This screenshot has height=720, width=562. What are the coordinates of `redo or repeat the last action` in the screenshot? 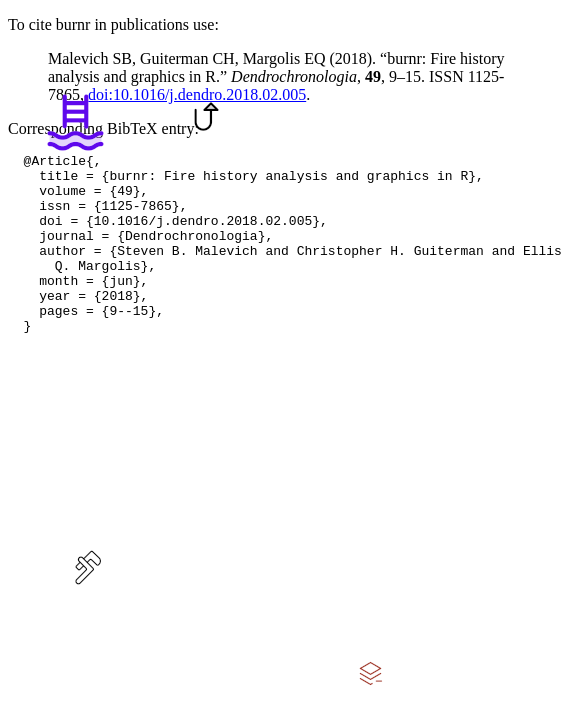 It's located at (205, 116).